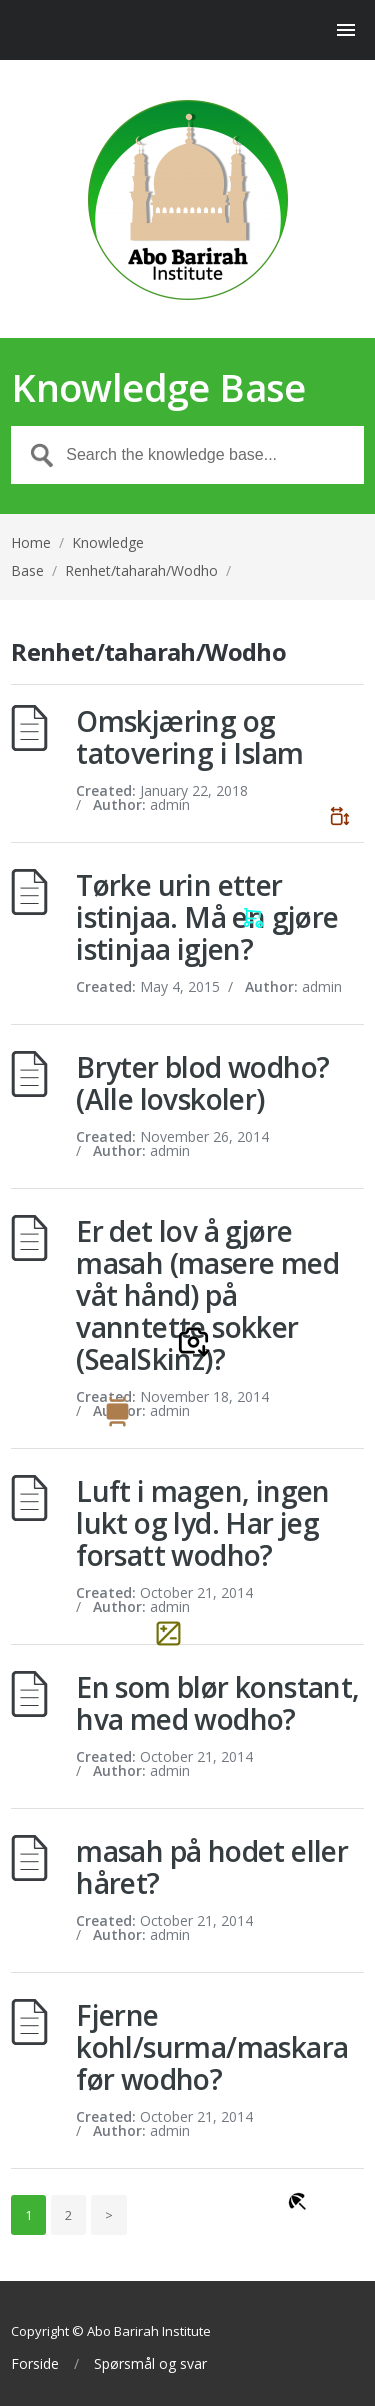 This screenshot has height=2406, width=375. What do you see at coordinates (193, 1340) in the screenshot?
I see `download a captured photo` at bounding box center [193, 1340].